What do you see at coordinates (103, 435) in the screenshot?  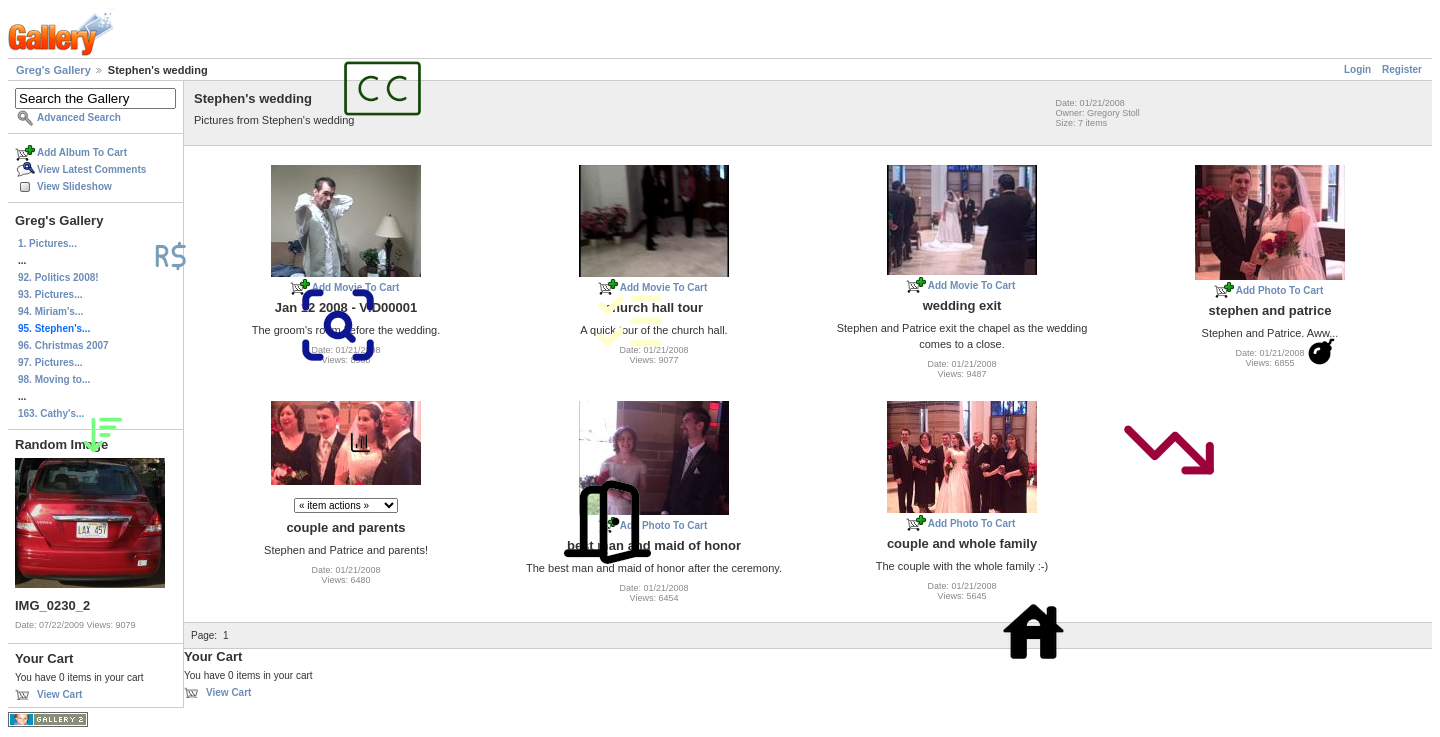 I see `sort list from largest to smallest` at bounding box center [103, 435].